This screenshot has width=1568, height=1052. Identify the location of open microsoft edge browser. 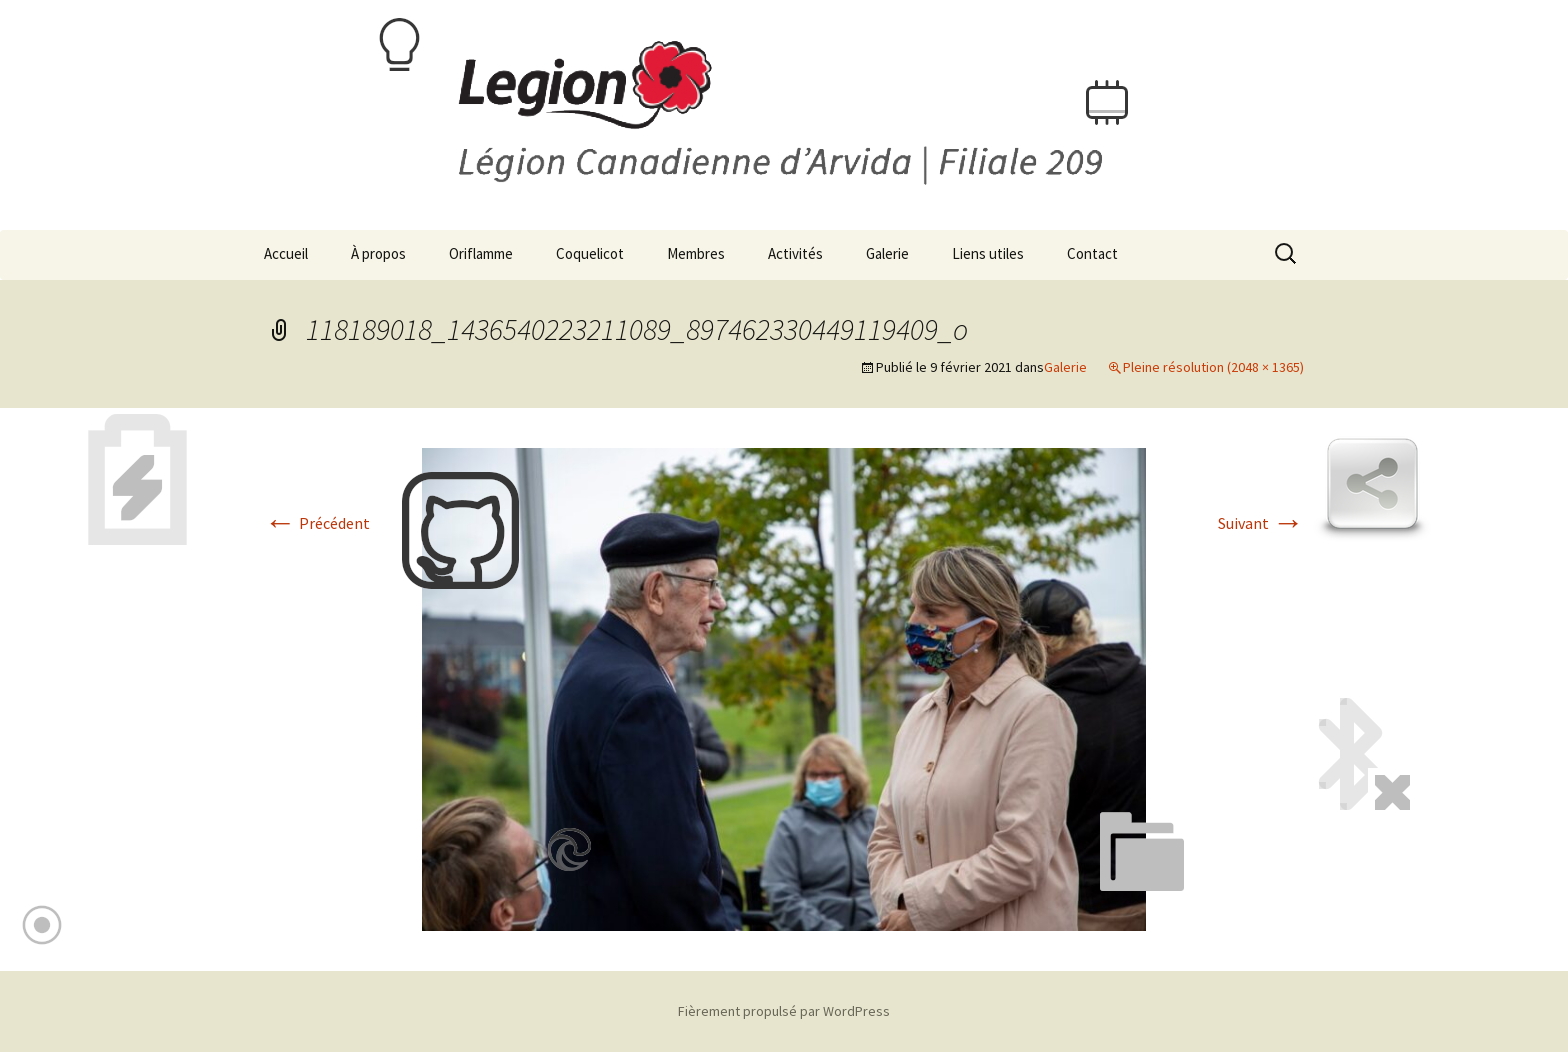
(569, 849).